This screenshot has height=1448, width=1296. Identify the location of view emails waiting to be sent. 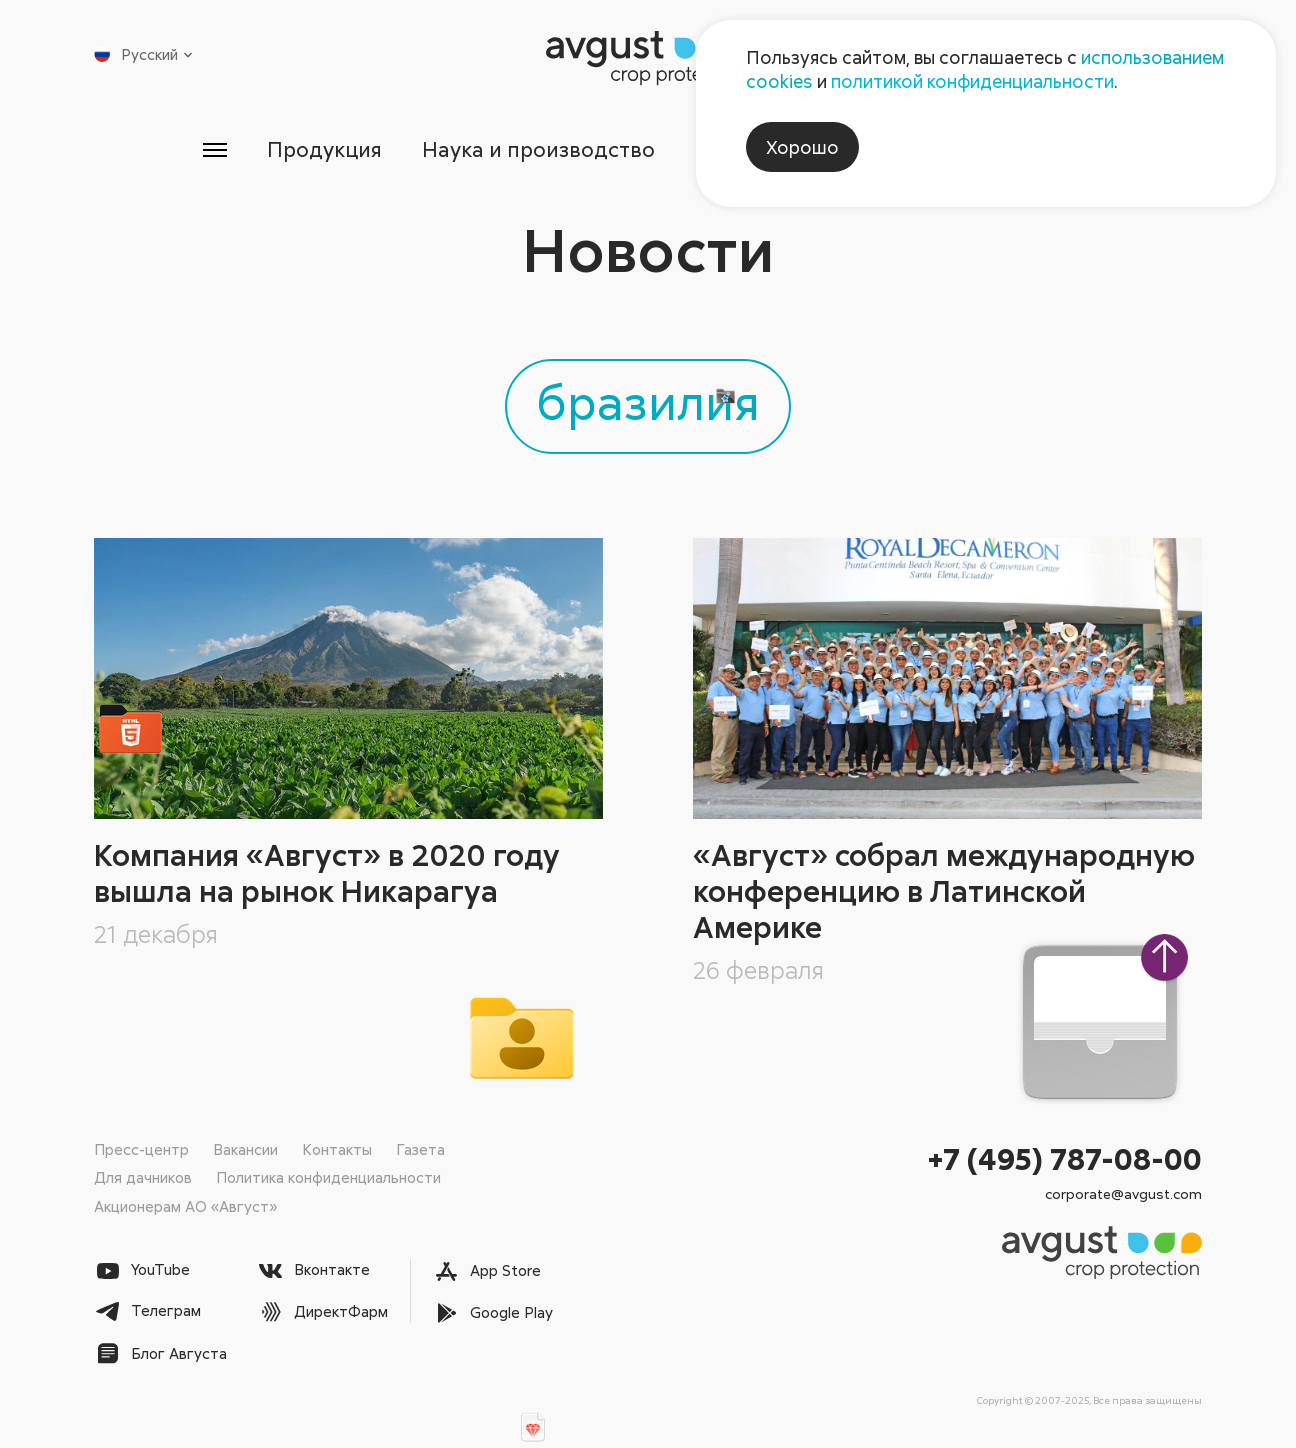
(1100, 1022).